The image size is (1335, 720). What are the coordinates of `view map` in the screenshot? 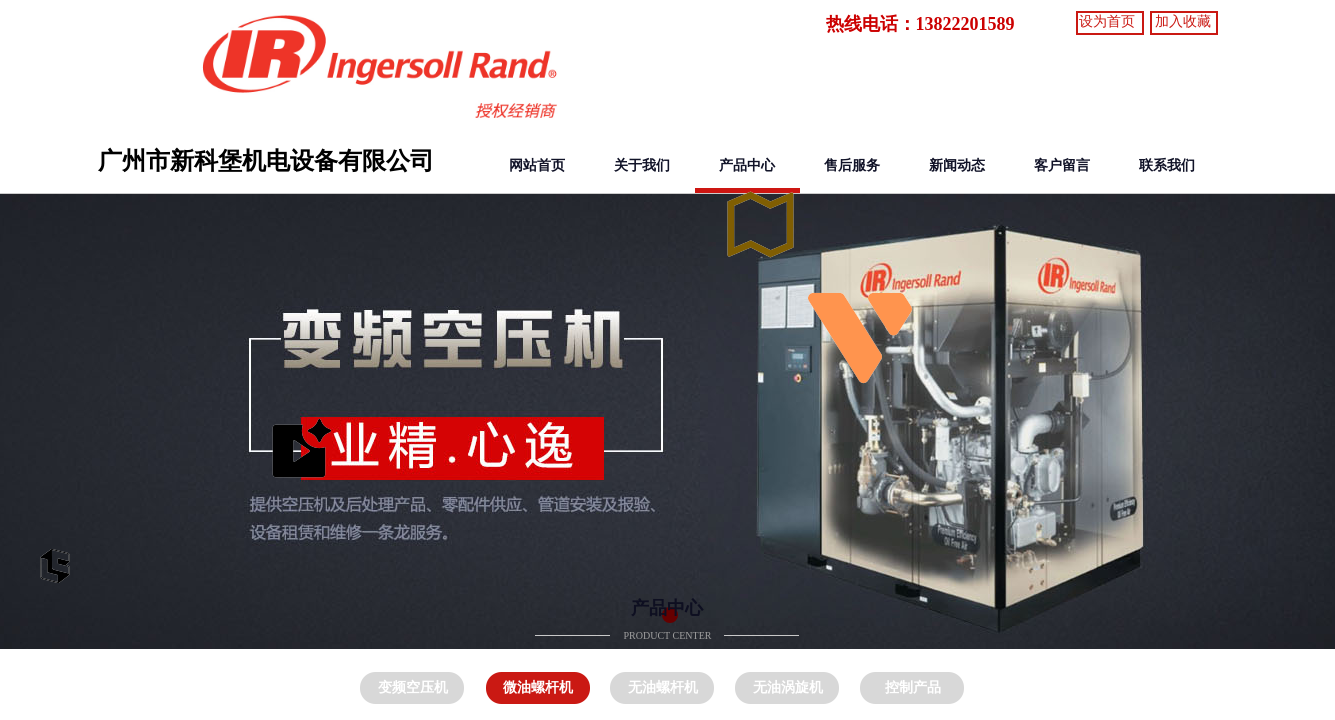 It's located at (760, 224).